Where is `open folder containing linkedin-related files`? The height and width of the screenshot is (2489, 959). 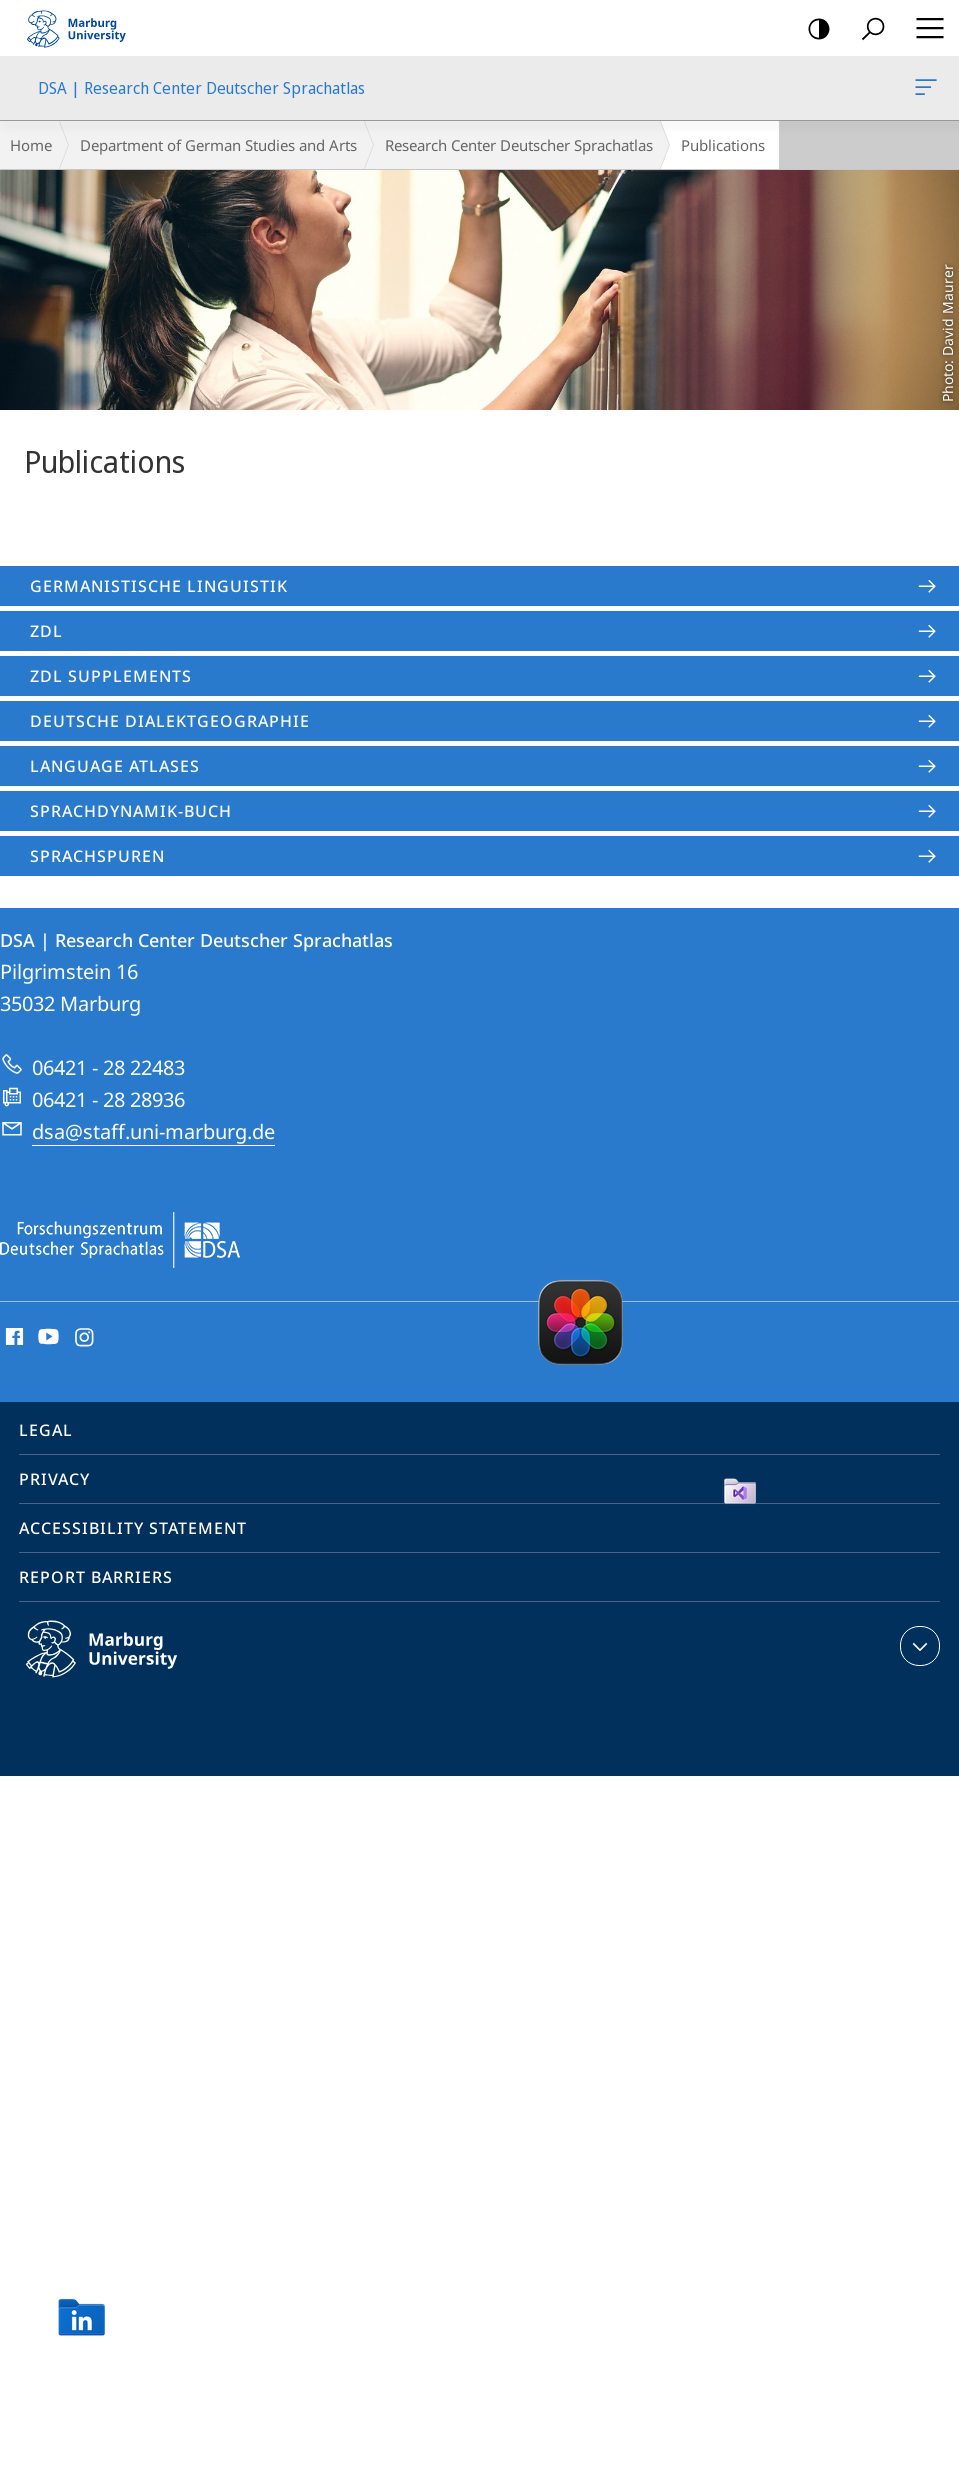 open folder containing linkedin-related files is located at coordinates (81, 2318).